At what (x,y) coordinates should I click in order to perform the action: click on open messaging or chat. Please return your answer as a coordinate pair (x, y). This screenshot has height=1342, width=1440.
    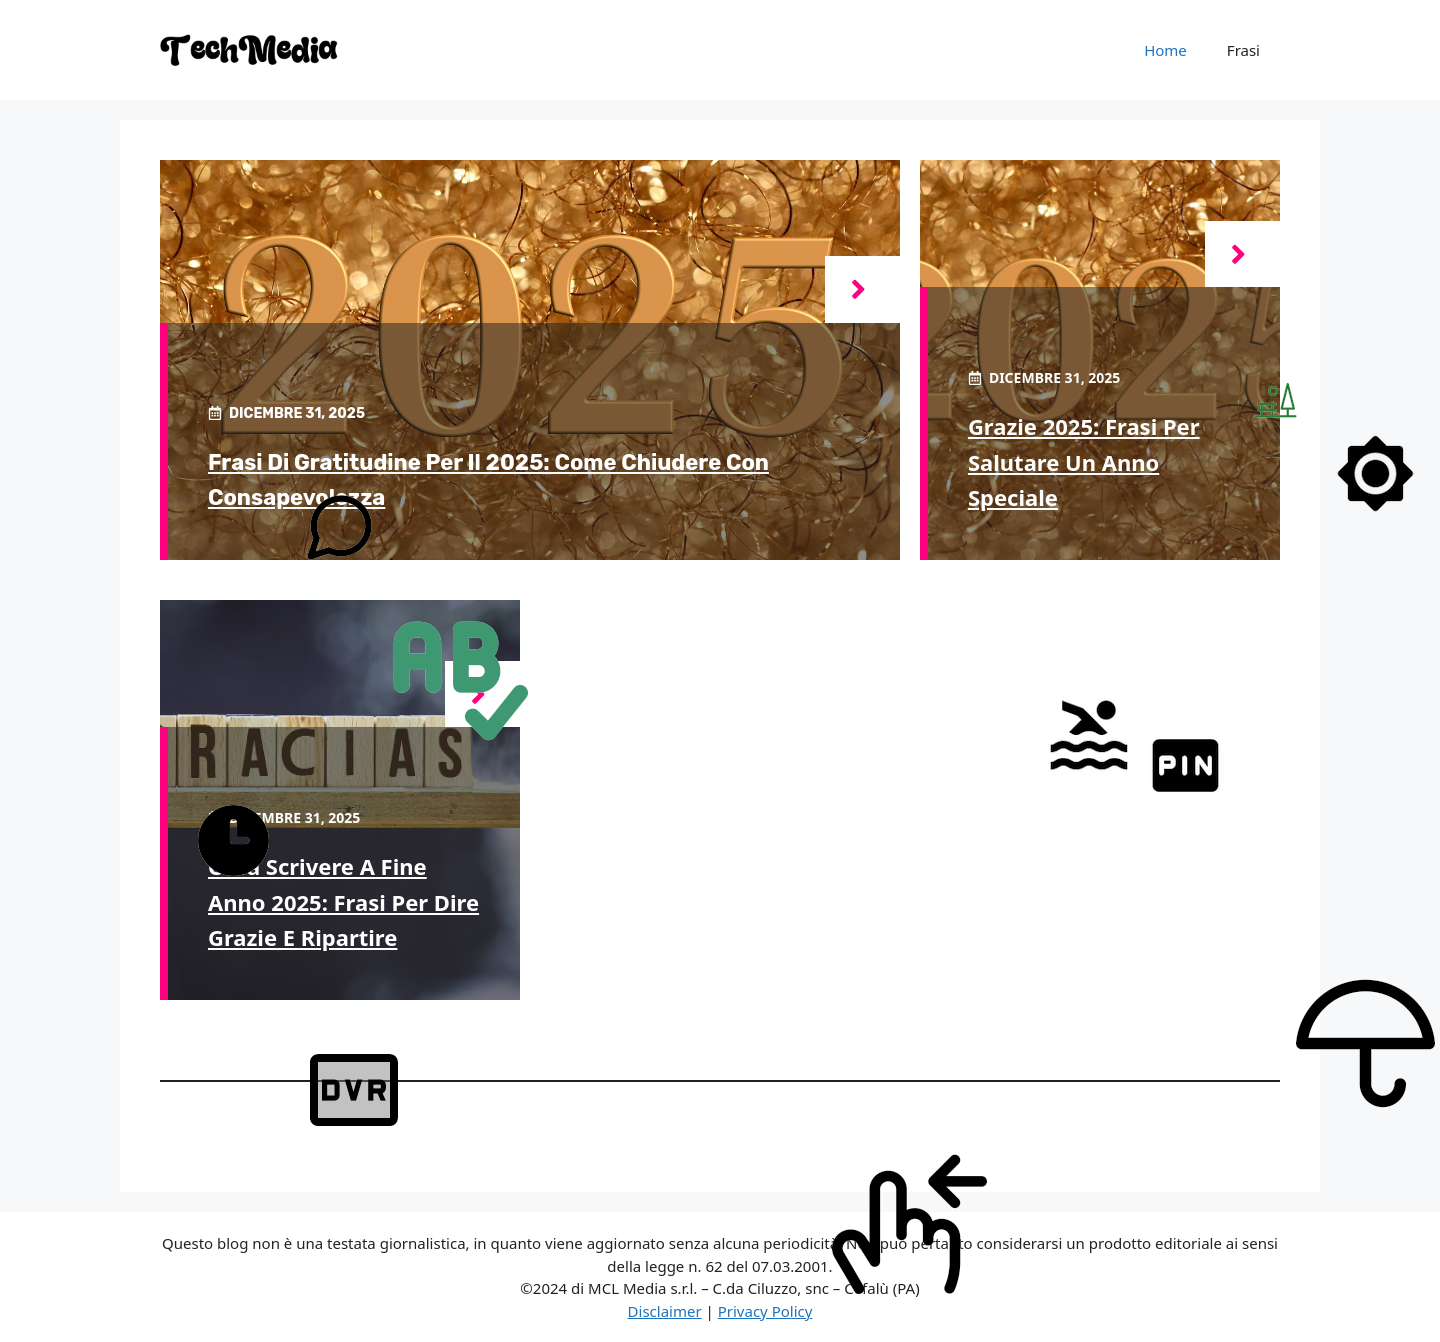
    Looking at the image, I should click on (339, 527).